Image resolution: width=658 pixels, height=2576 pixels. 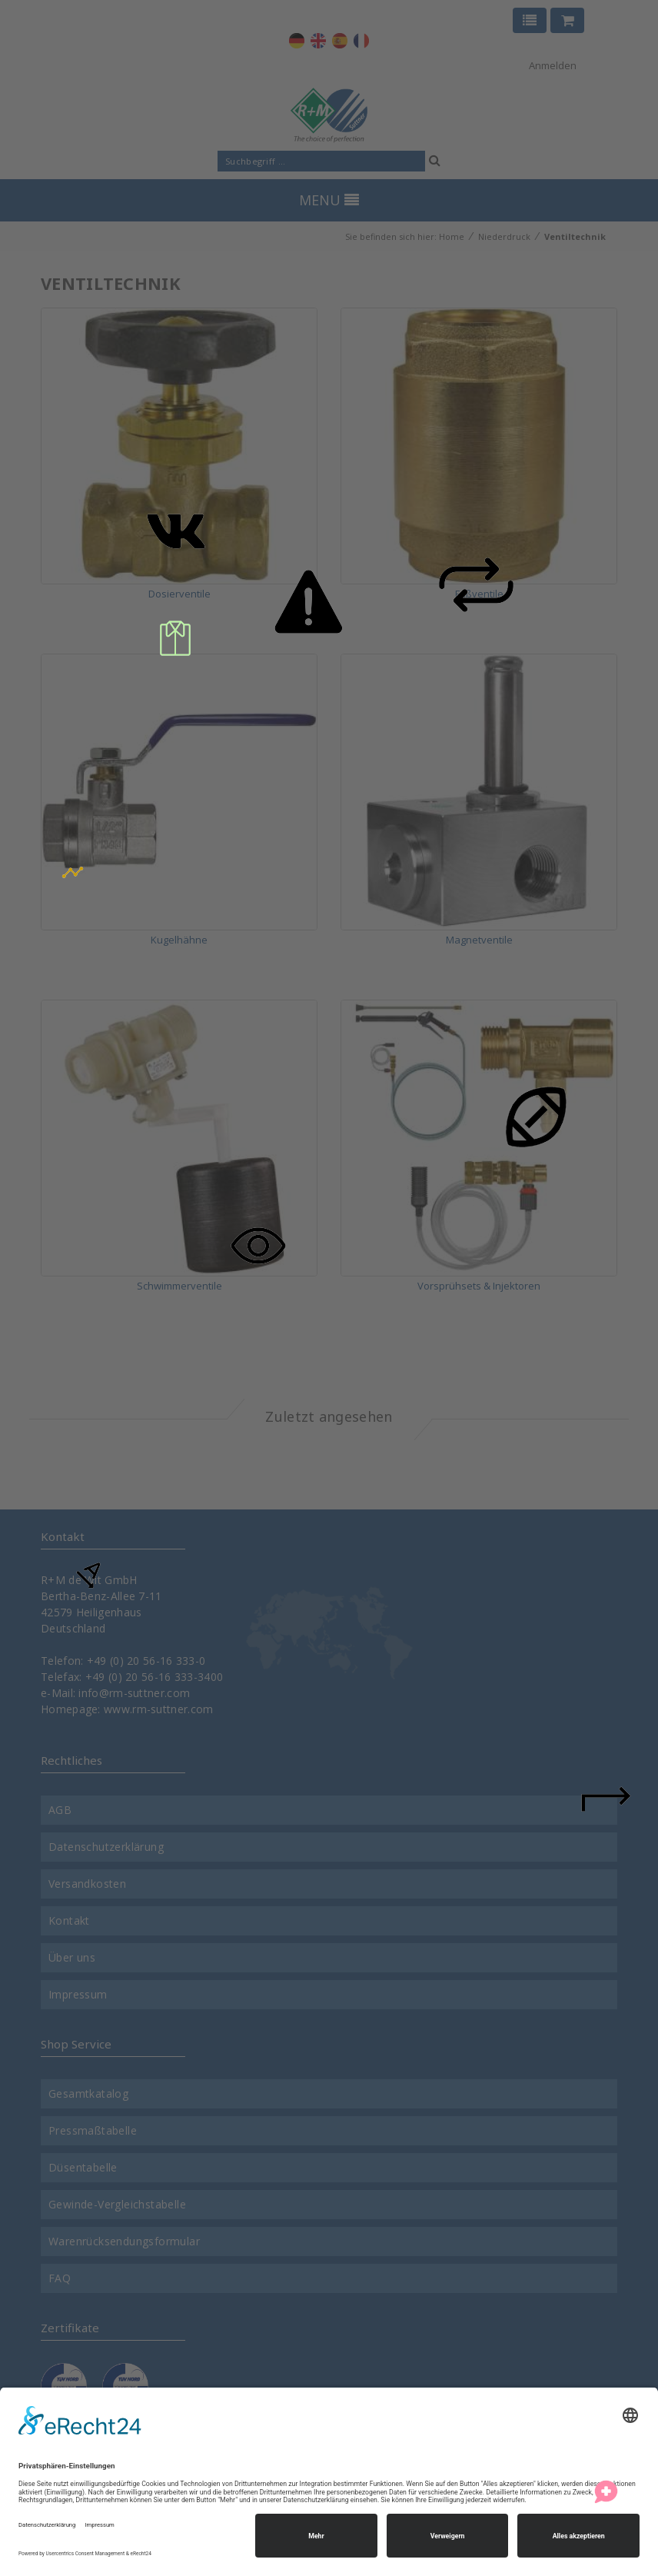 What do you see at coordinates (175, 639) in the screenshot?
I see `view clothing or apparel items` at bounding box center [175, 639].